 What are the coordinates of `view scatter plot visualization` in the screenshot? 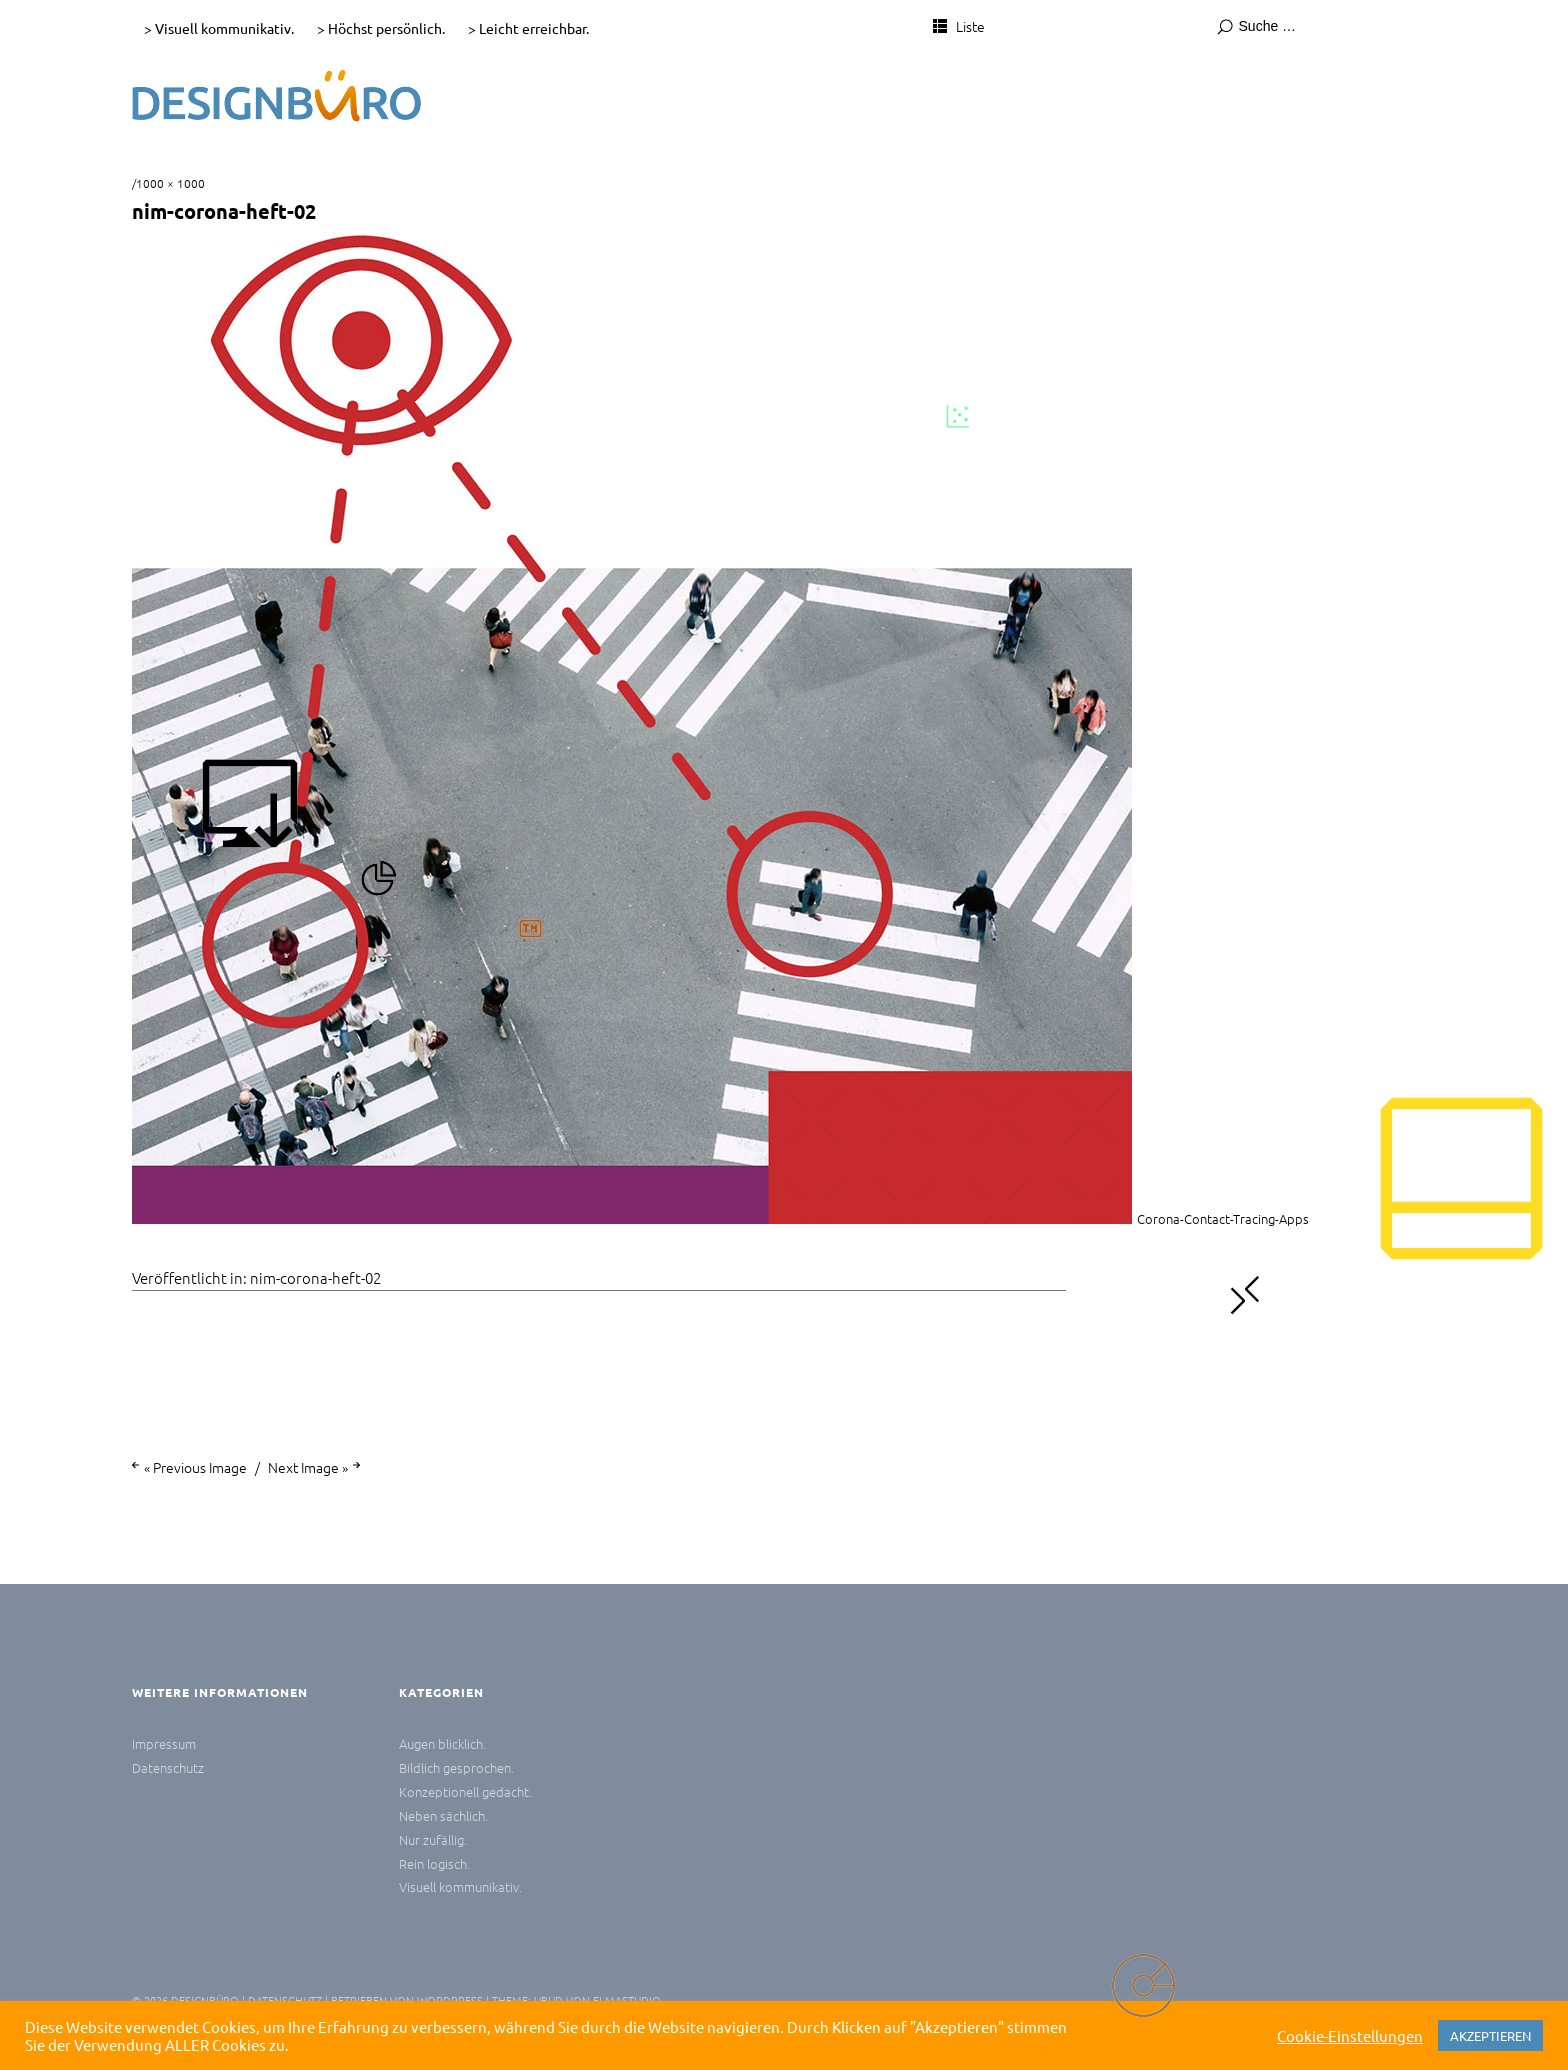 It's located at (958, 418).